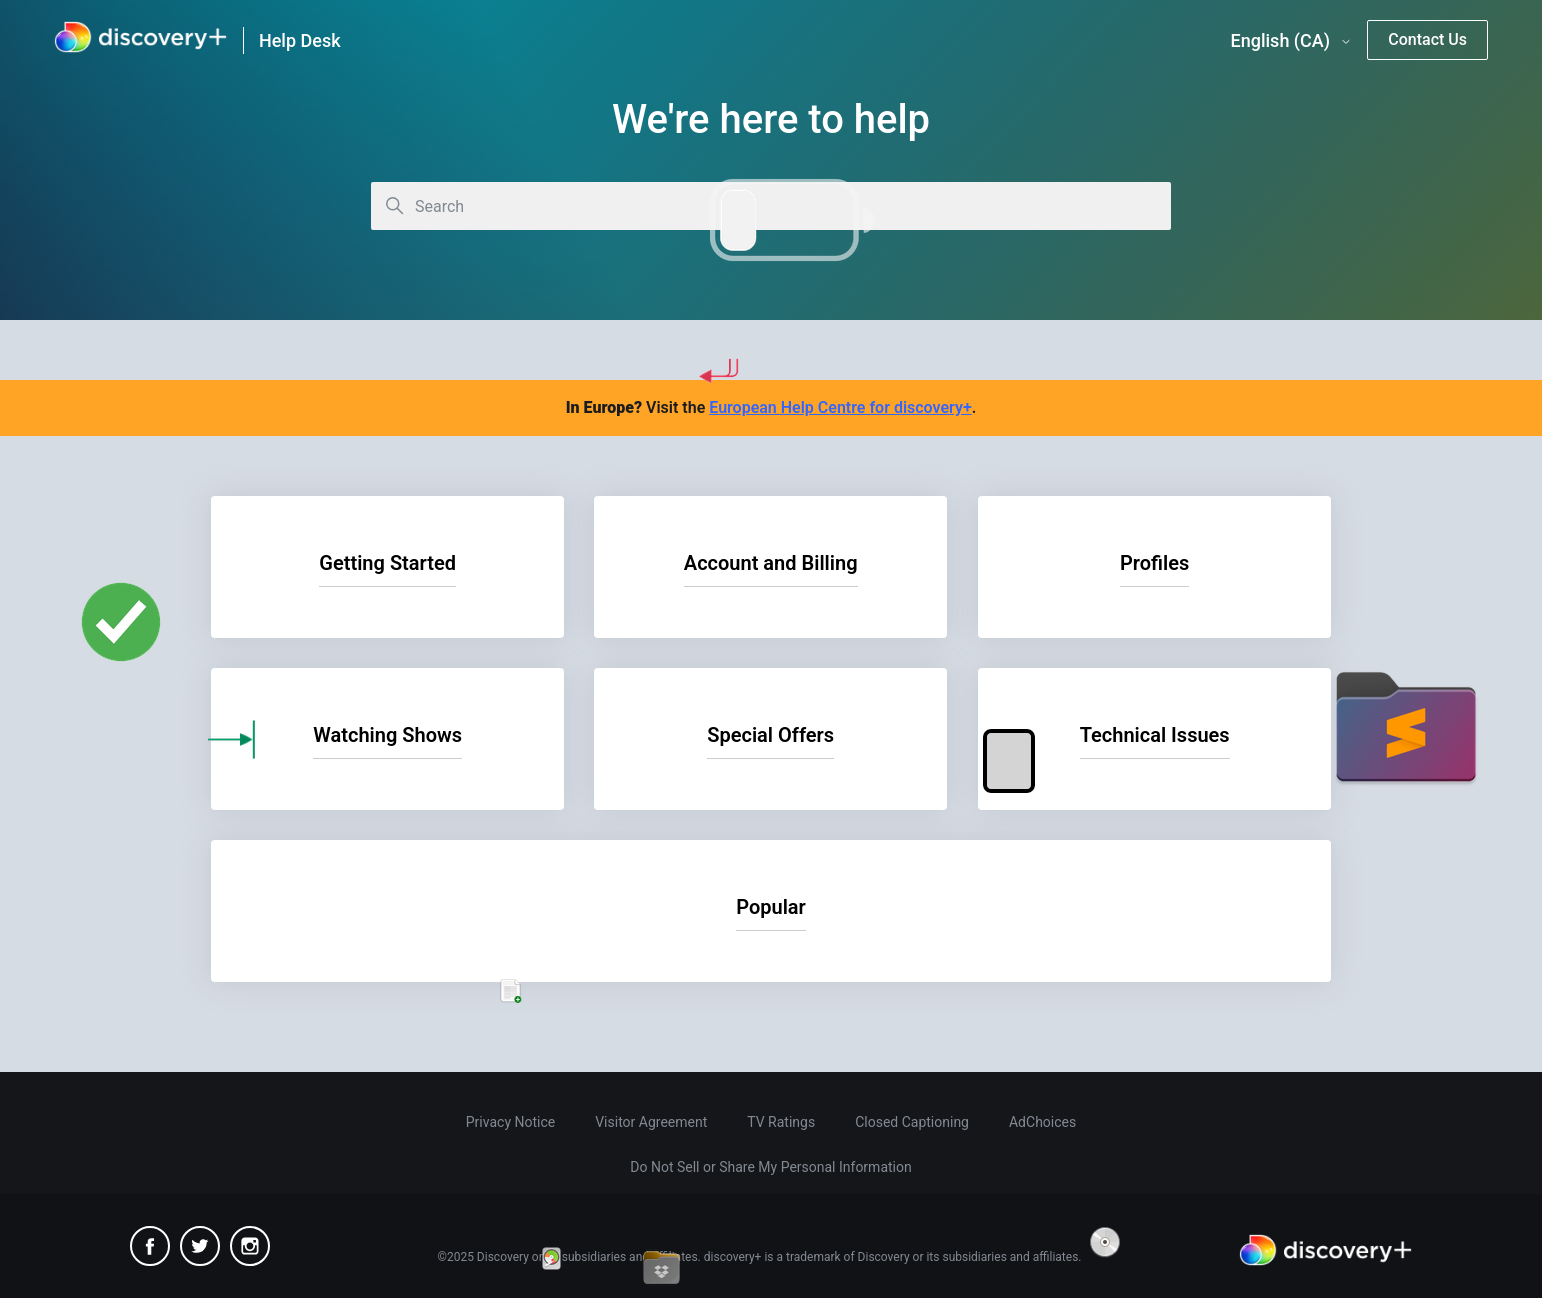  What do you see at coordinates (1405, 730) in the screenshot?
I see `open sublime text project folder` at bounding box center [1405, 730].